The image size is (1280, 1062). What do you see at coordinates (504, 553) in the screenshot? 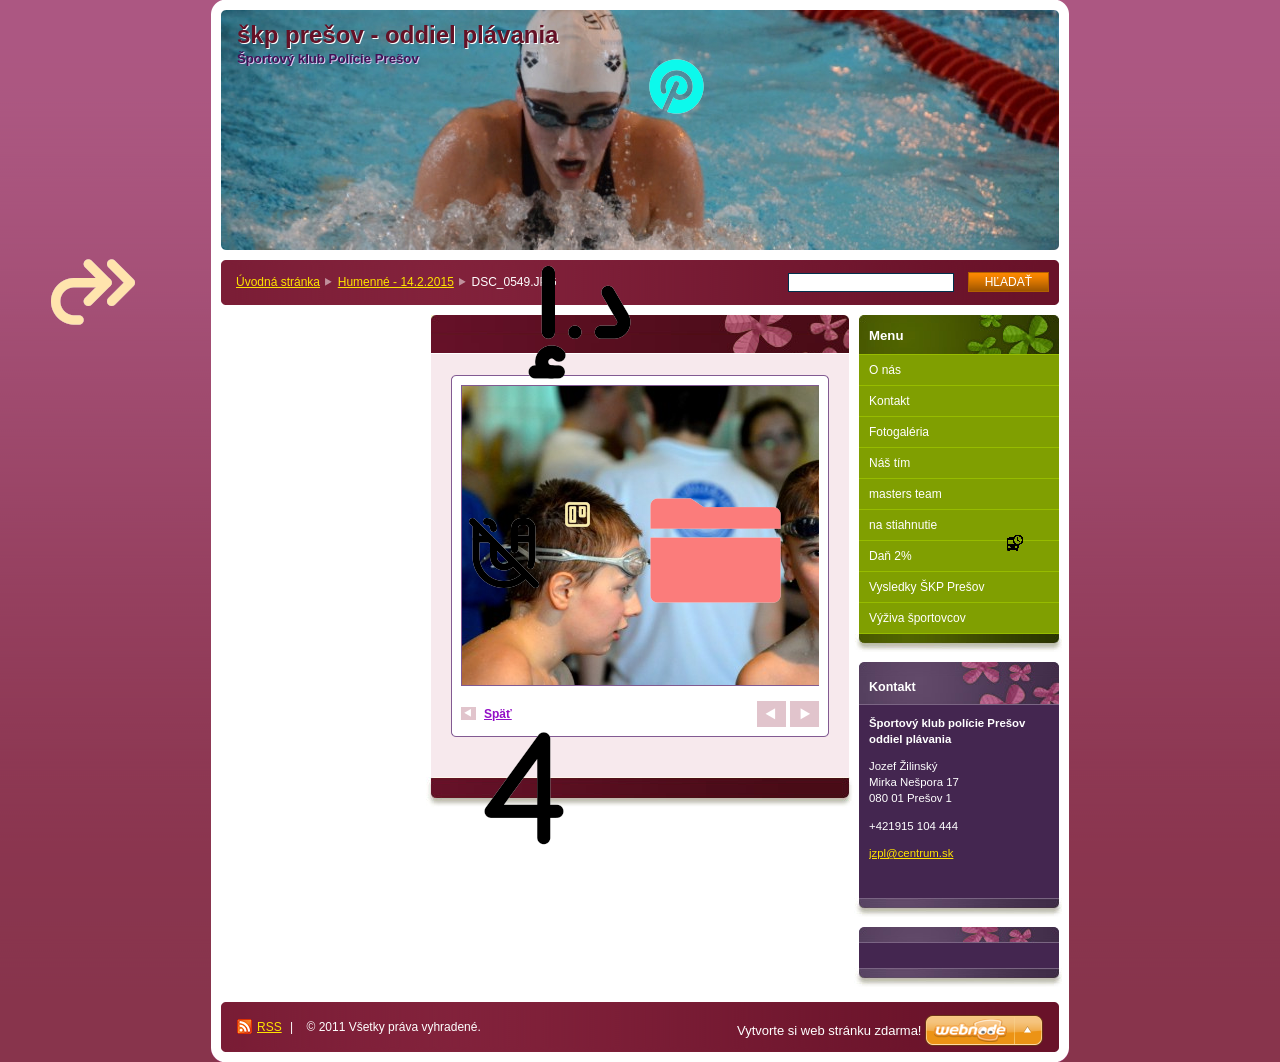
I see `disable magnetic snap or alignment` at bounding box center [504, 553].